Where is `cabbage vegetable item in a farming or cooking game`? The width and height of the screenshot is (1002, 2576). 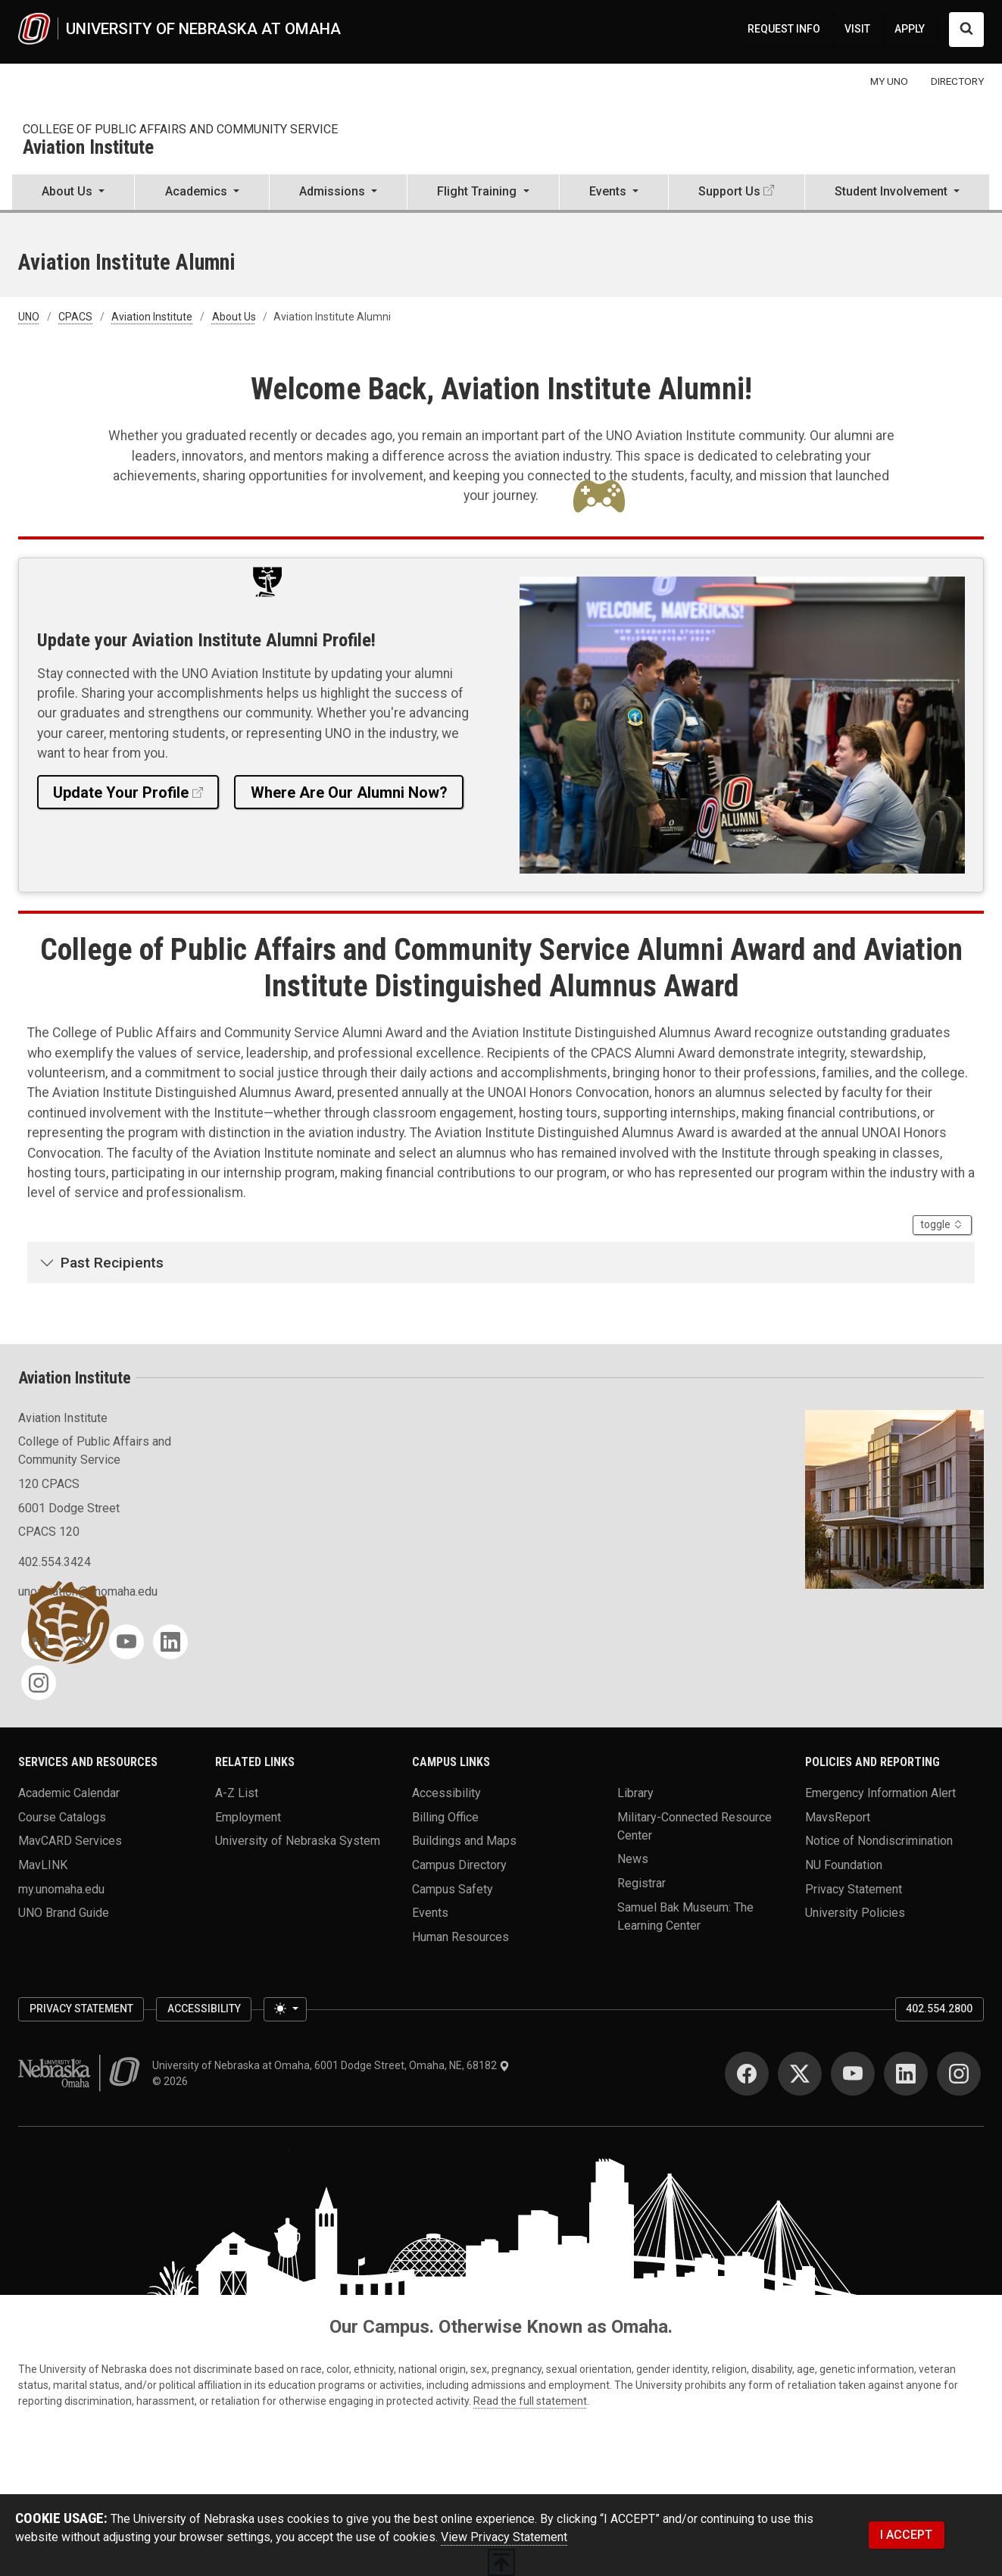 cabbage vegetable item in a farming or cooking game is located at coordinates (68, 1622).